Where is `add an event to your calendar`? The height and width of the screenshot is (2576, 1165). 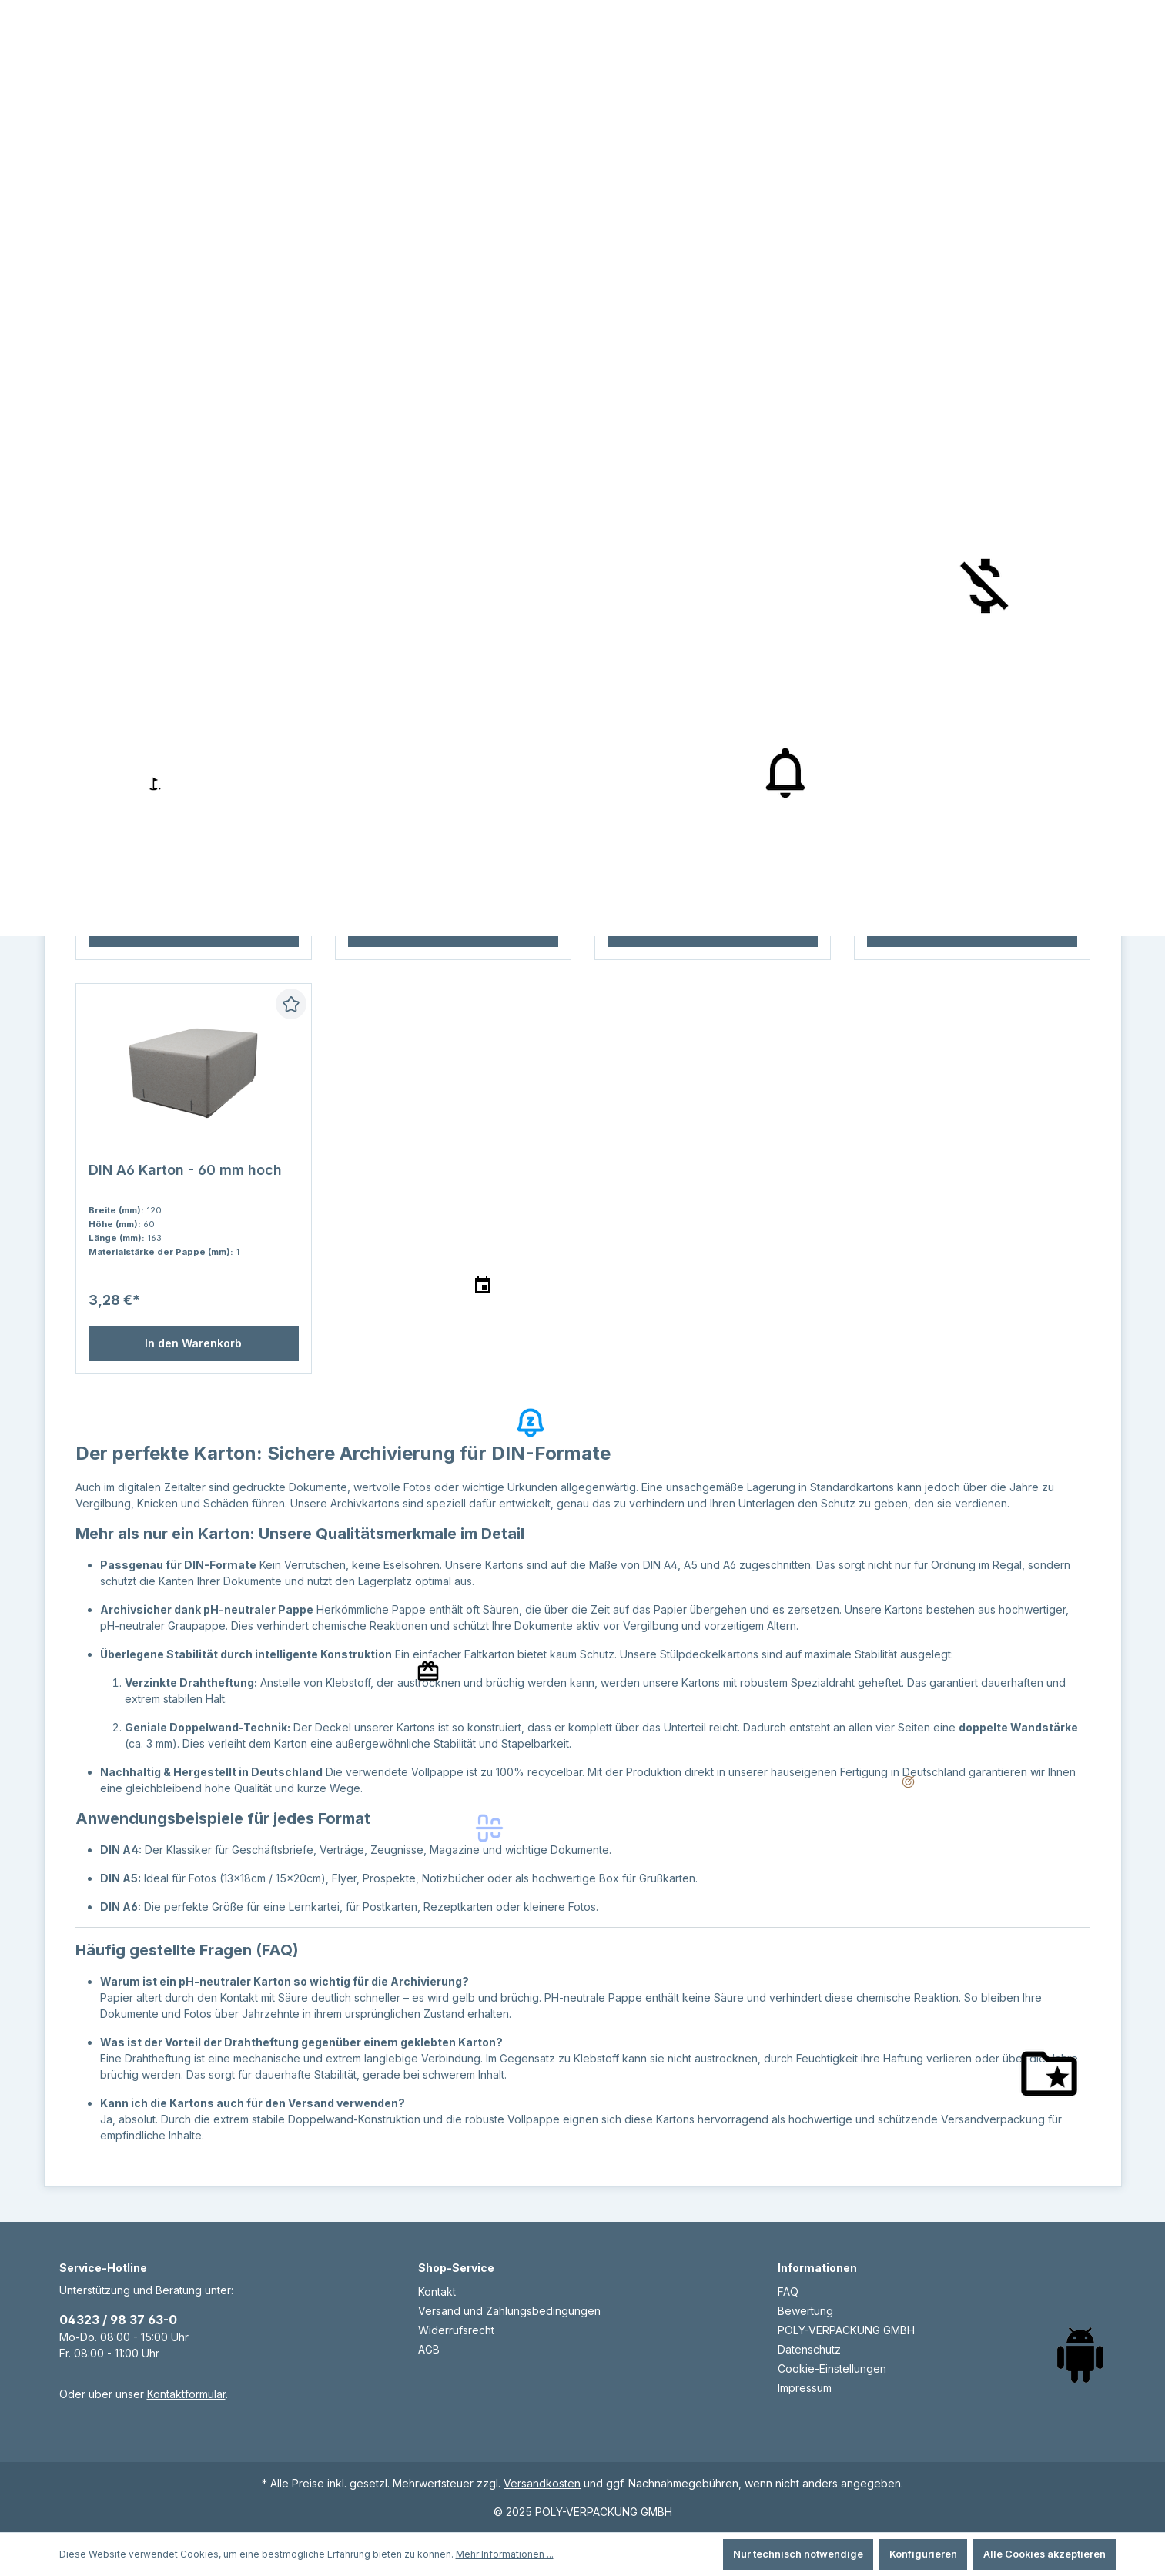 add an event to your calendar is located at coordinates (482, 1285).